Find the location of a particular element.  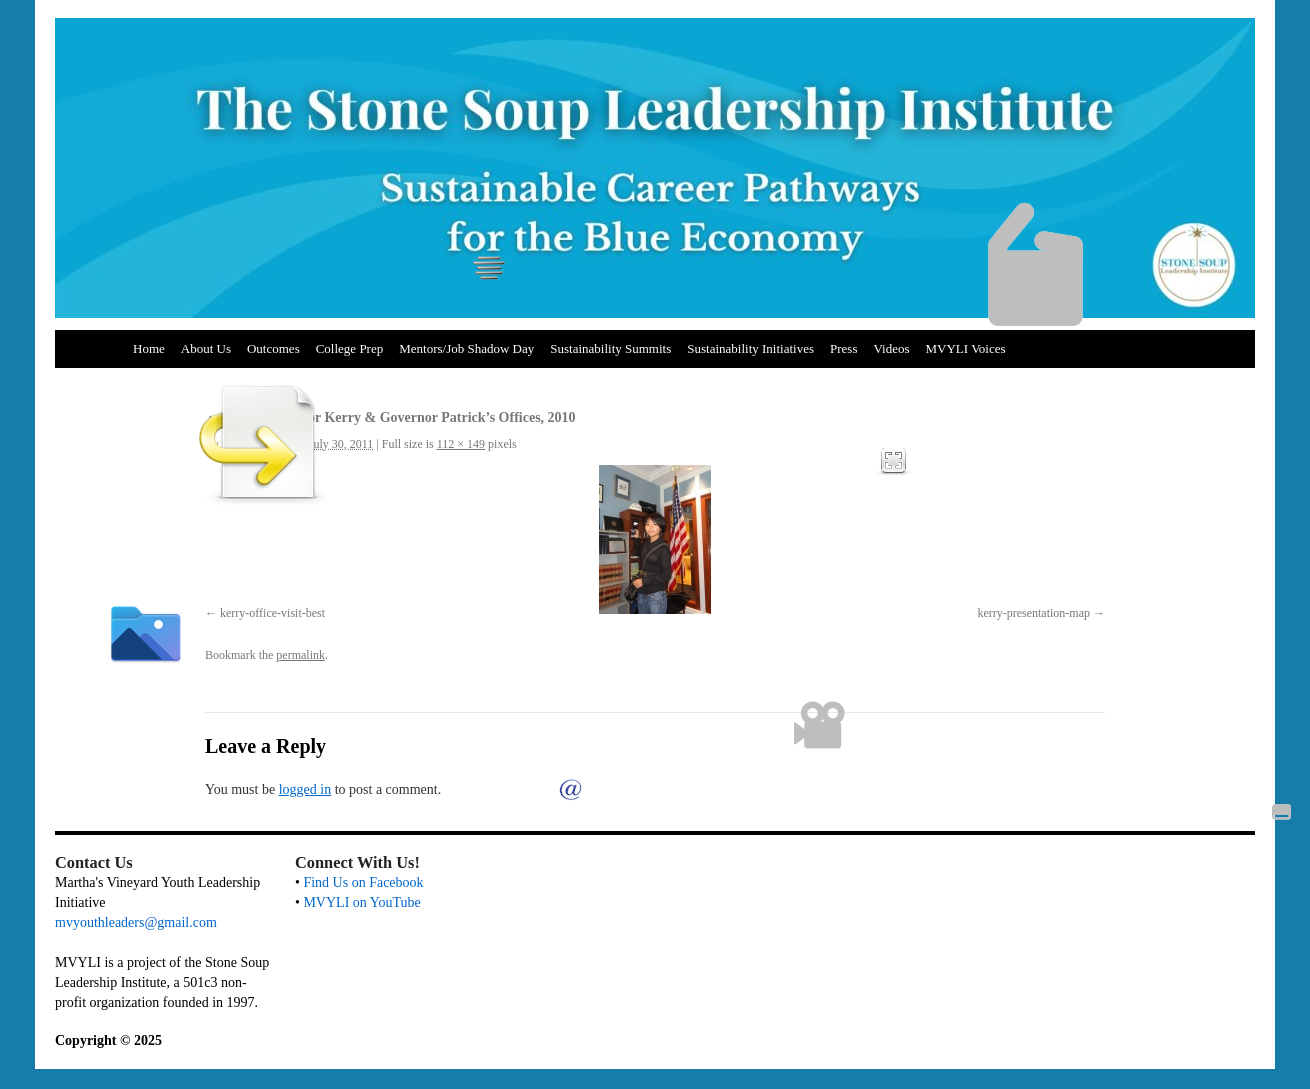

indicates a compressed or archived file is located at coordinates (1035, 250).